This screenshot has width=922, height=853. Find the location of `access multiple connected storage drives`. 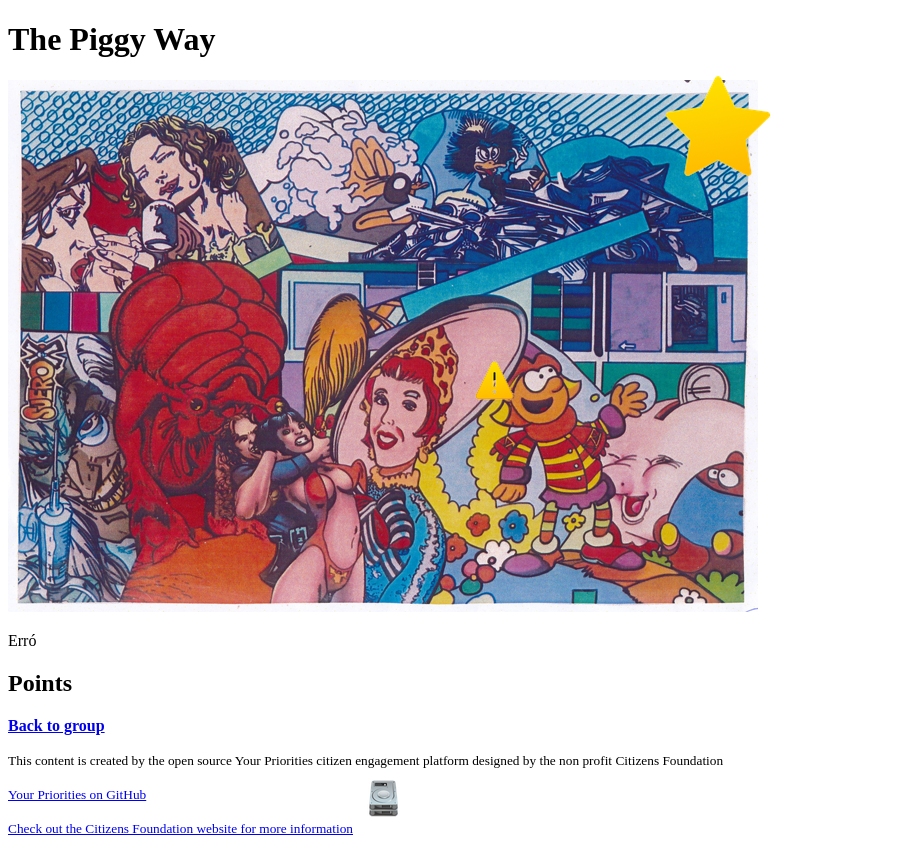

access multiple connected storage drives is located at coordinates (383, 798).